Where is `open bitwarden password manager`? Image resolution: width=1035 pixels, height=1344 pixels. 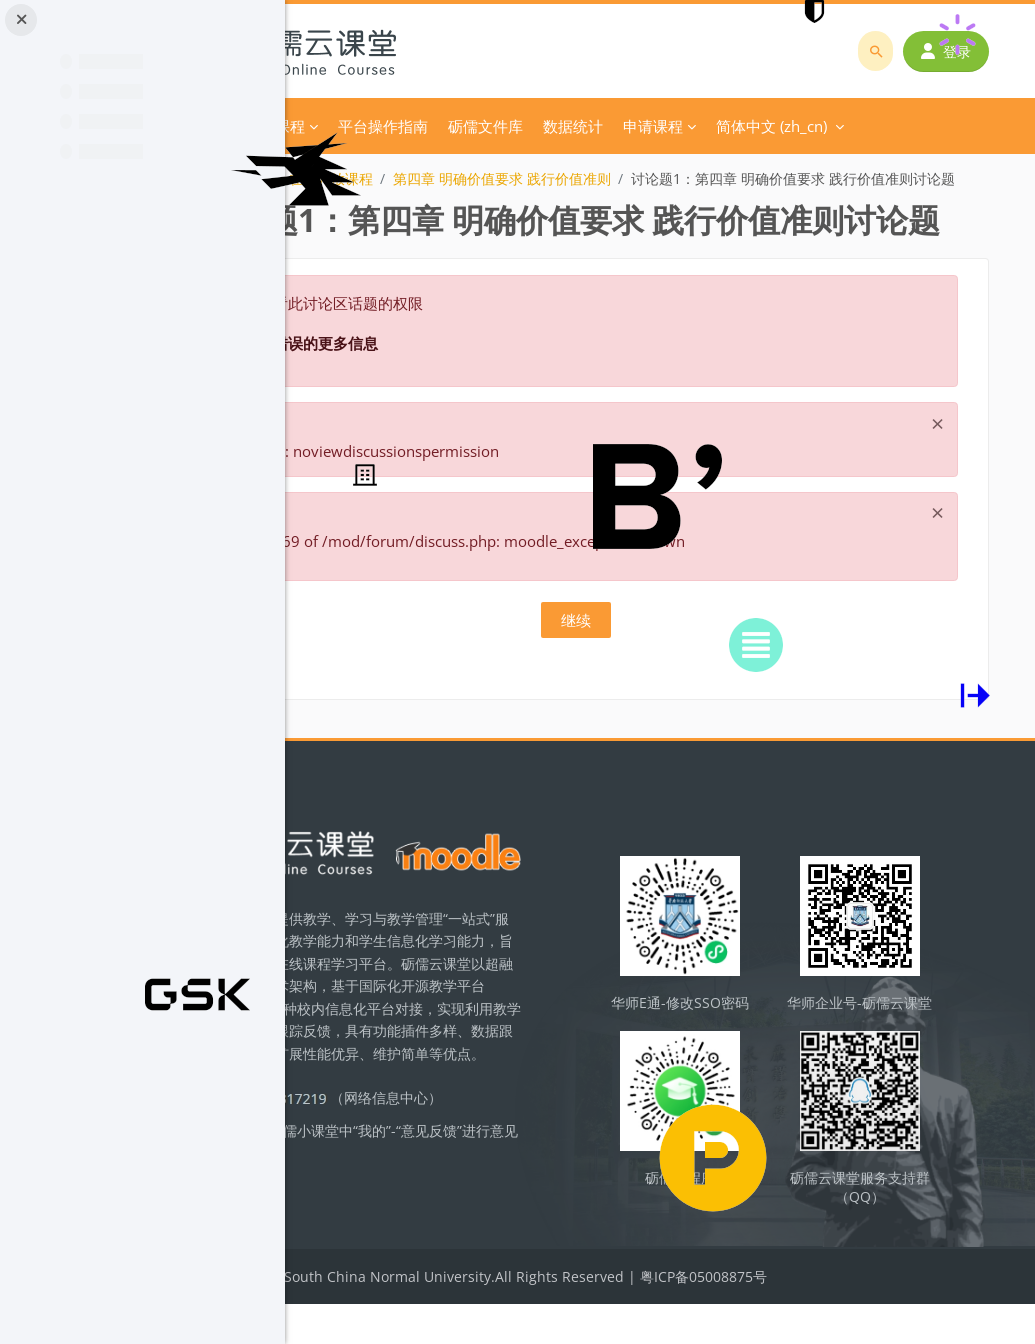
open bitwarden password manager is located at coordinates (814, 11).